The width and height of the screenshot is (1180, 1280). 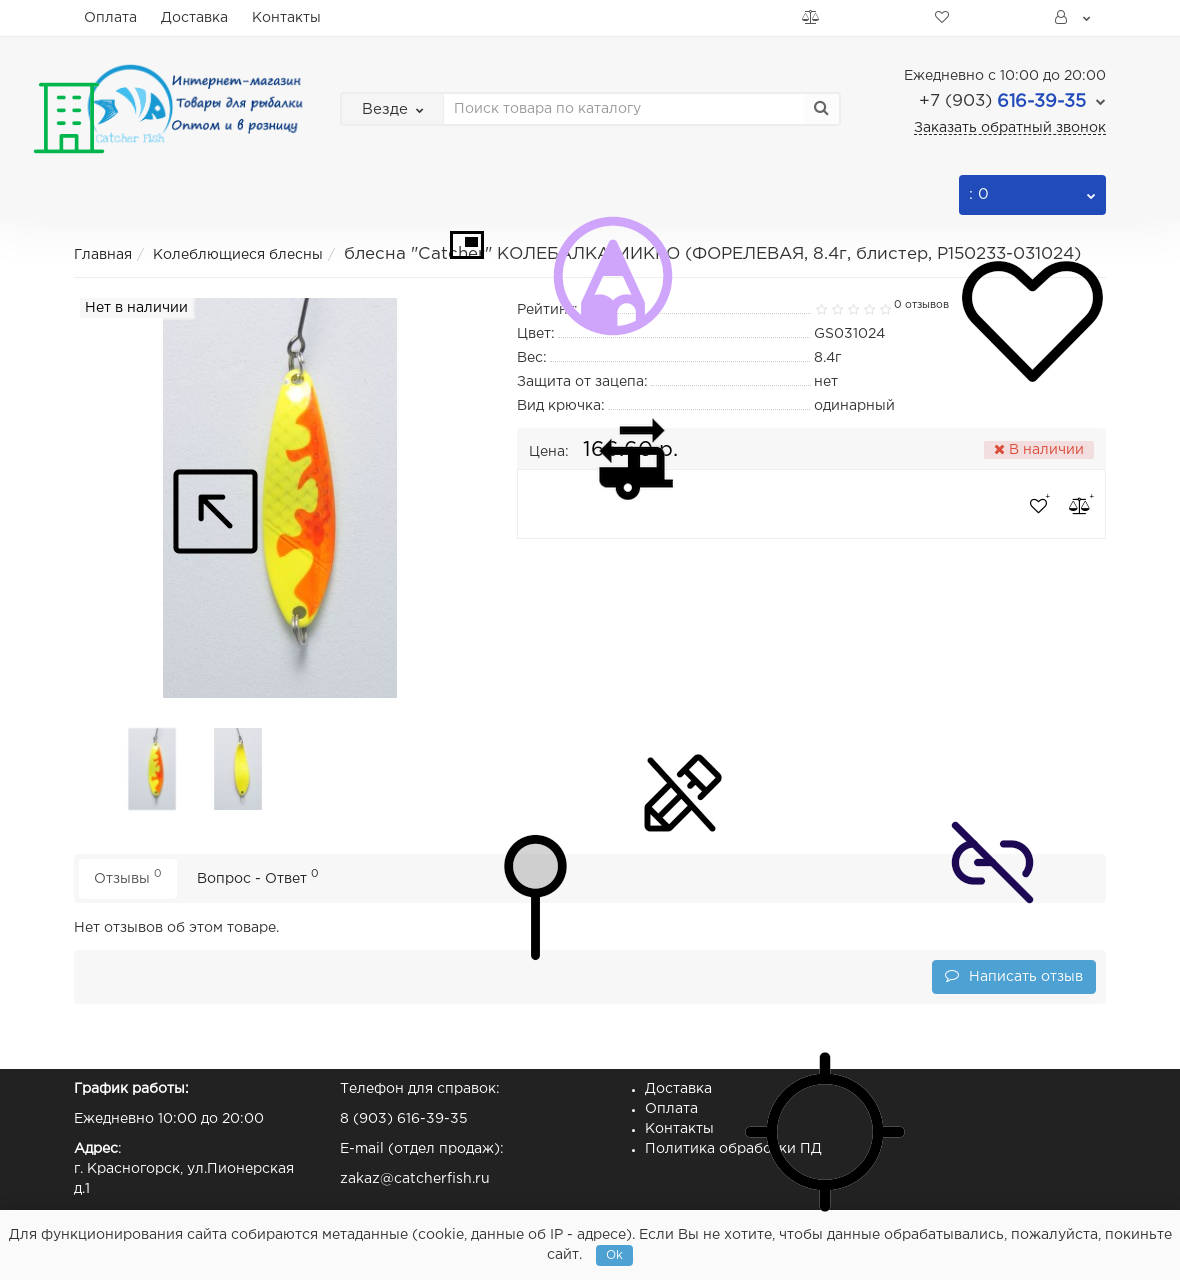 What do you see at coordinates (681, 794) in the screenshot?
I see `editing is disabled or unavailable` at bounding box center [681, 794].